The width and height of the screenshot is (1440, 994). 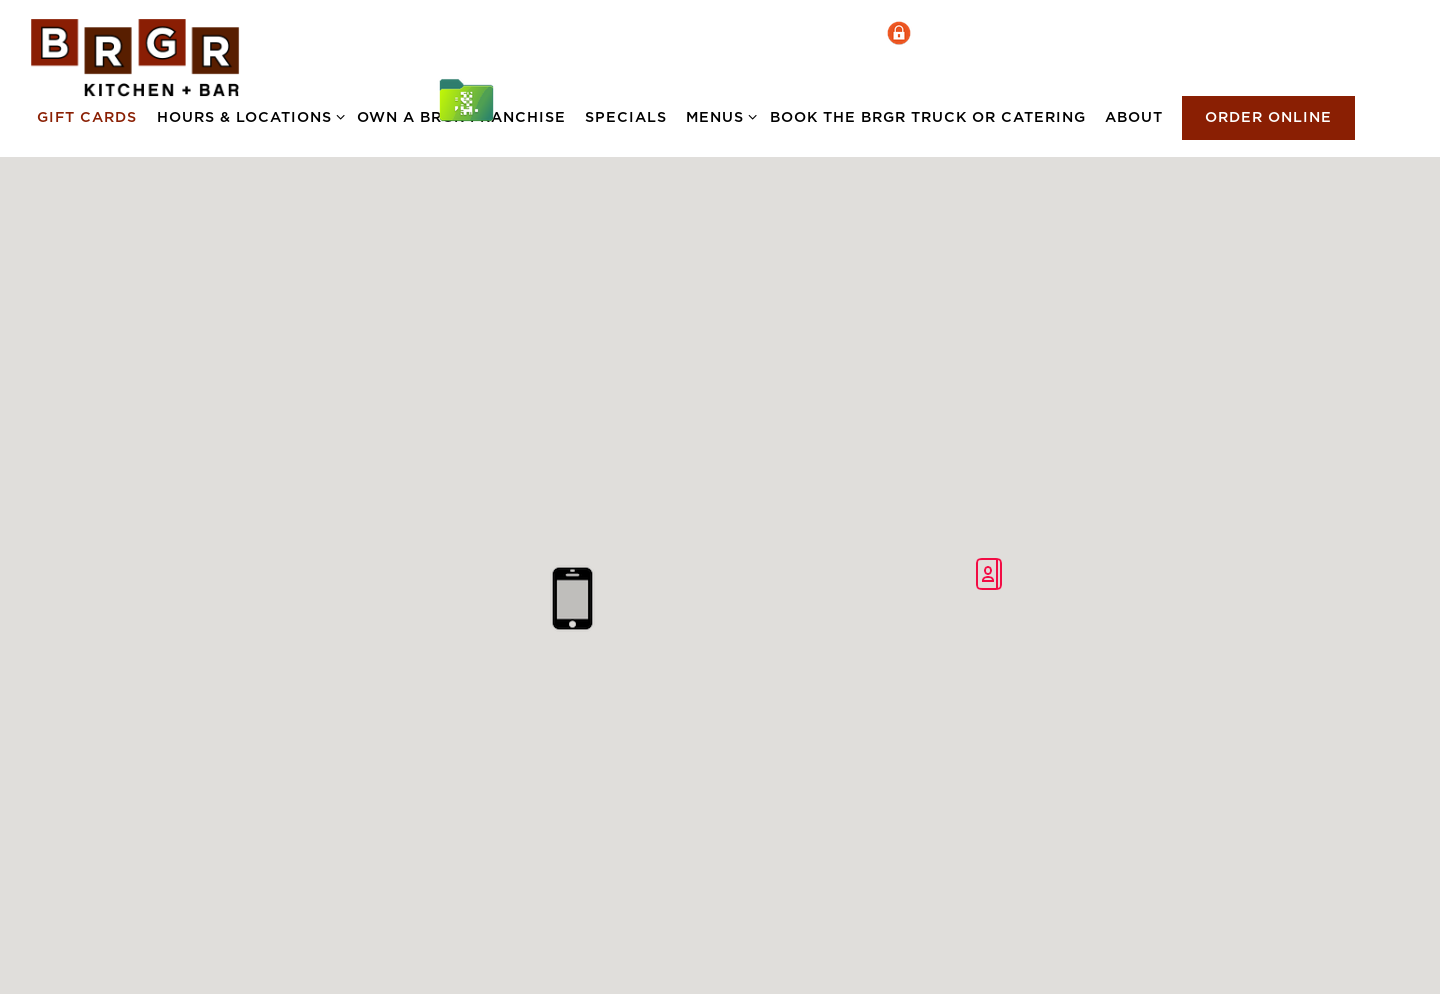 I want to click on lock the screen, so click(x=899, y=33).